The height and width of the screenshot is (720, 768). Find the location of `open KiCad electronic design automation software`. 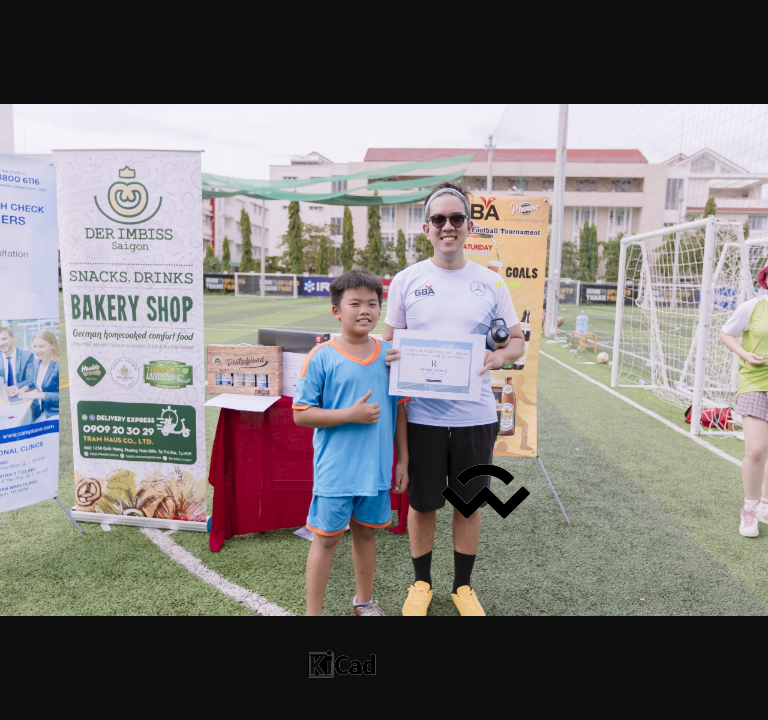

open KiCad electronic design automation software is located at coordinates (342, 664).